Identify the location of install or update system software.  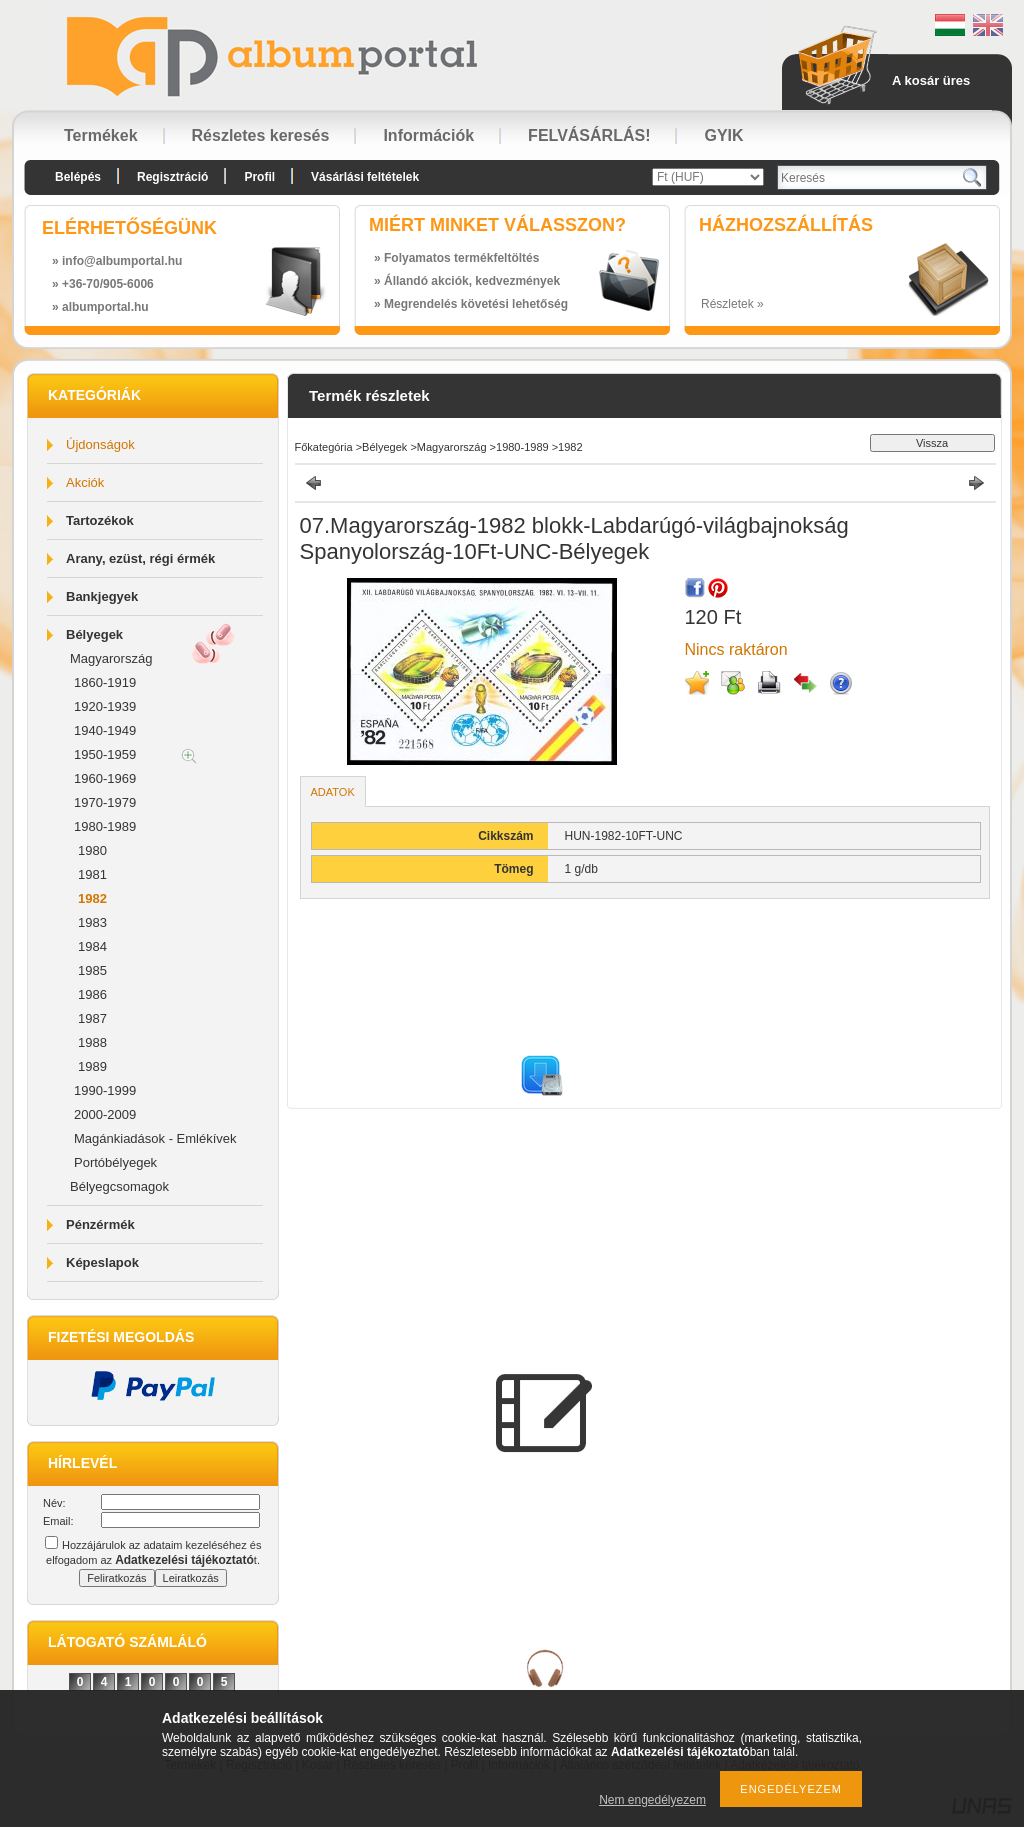
(540, 1074).